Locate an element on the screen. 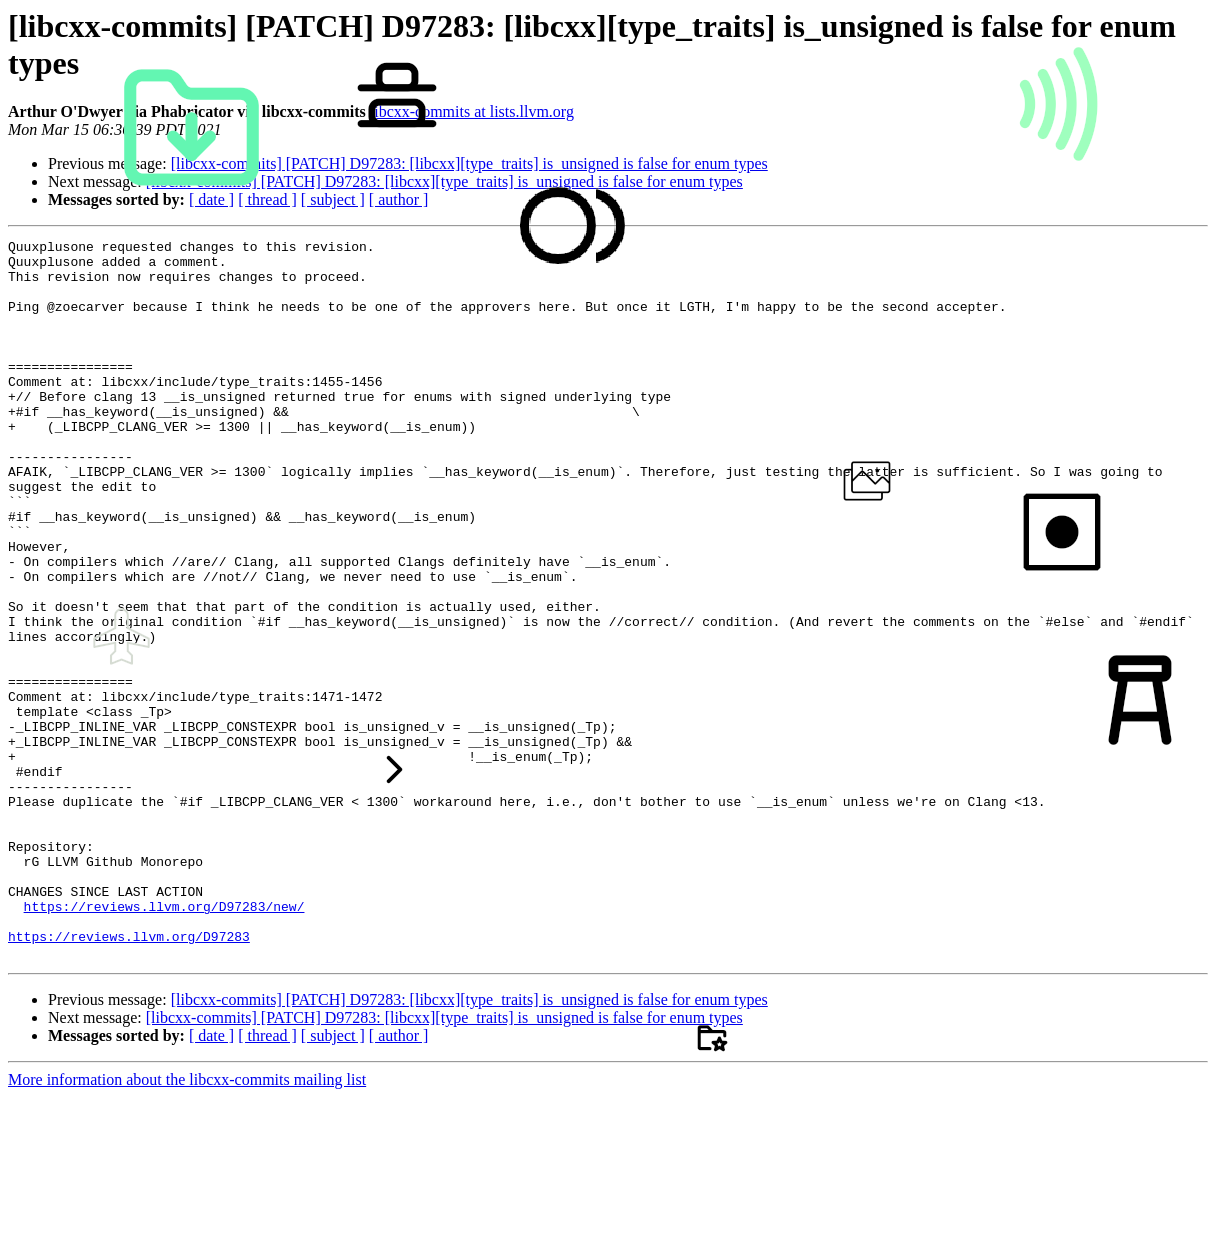 This screenshot has width=1216, height=1241. indicates a file has been modified is located at coordinates (1062, 532).